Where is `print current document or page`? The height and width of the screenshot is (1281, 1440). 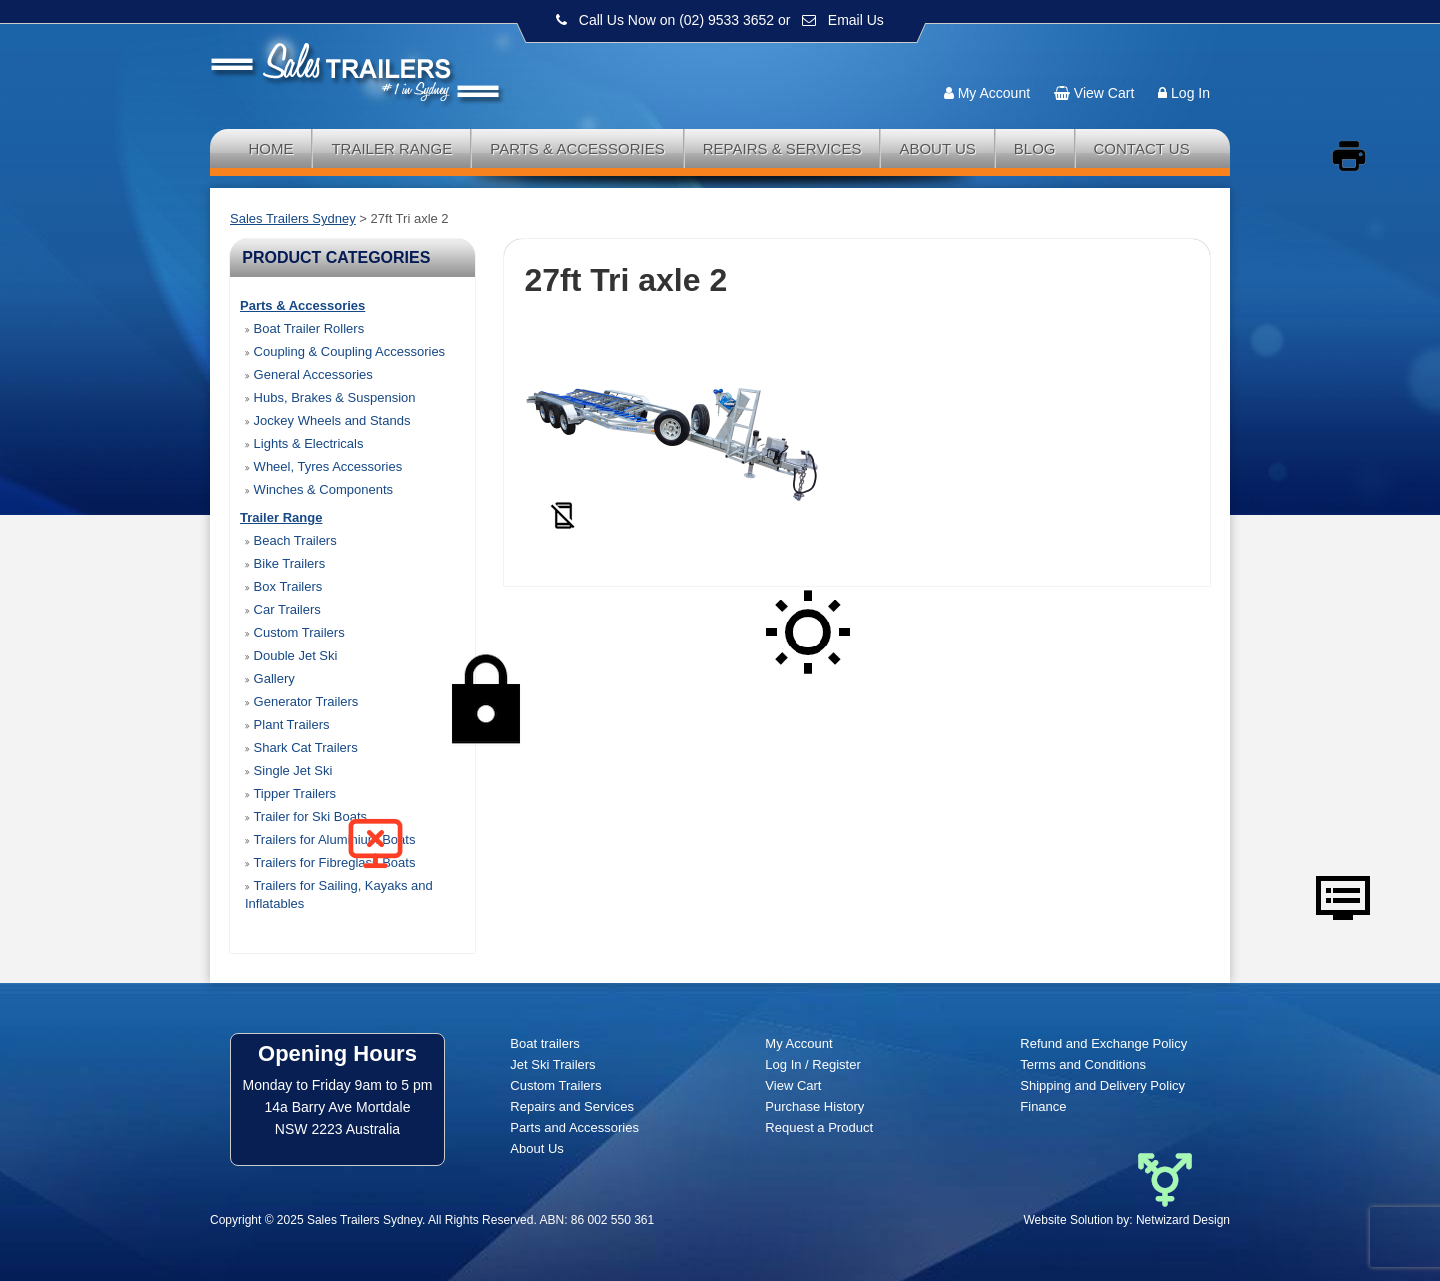 print current document or page is located at coordinates (1349, 156).